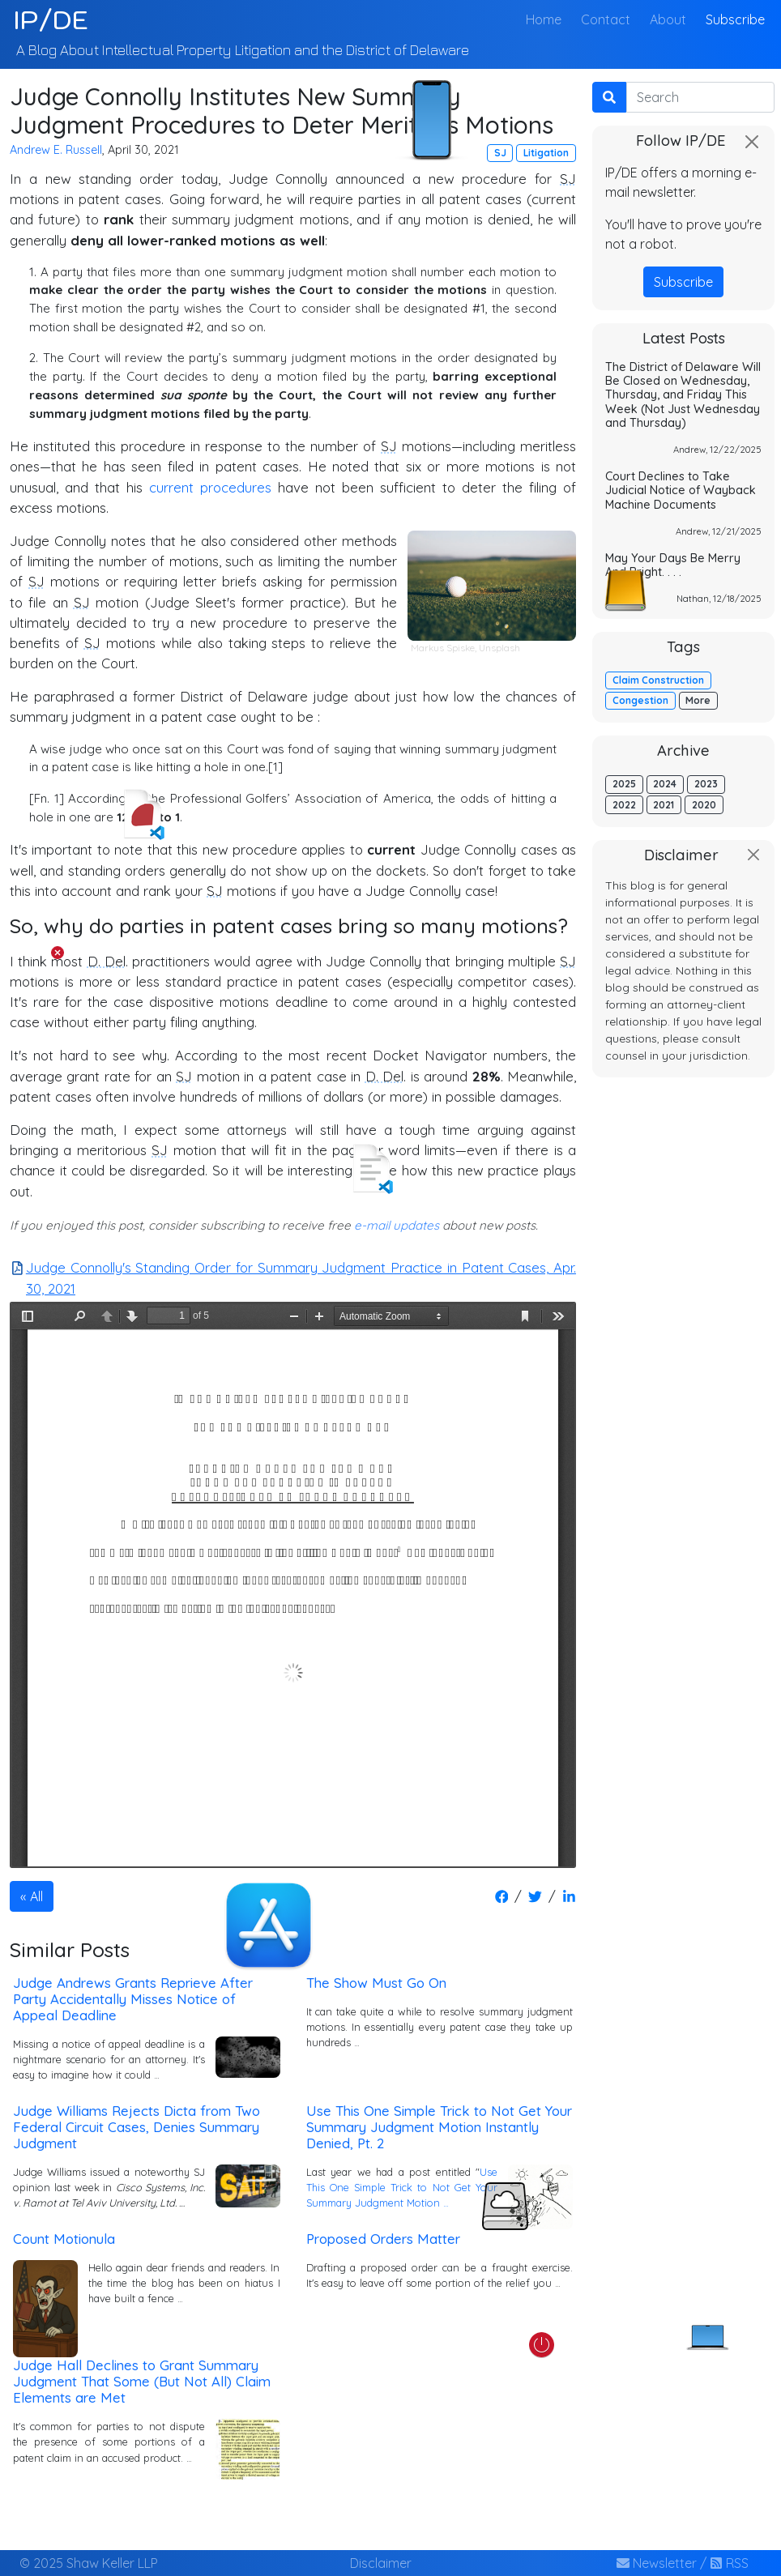 The width and height of the screenshot is (781, 2576). I want to click on view application storage usage, so click(268, 1925).